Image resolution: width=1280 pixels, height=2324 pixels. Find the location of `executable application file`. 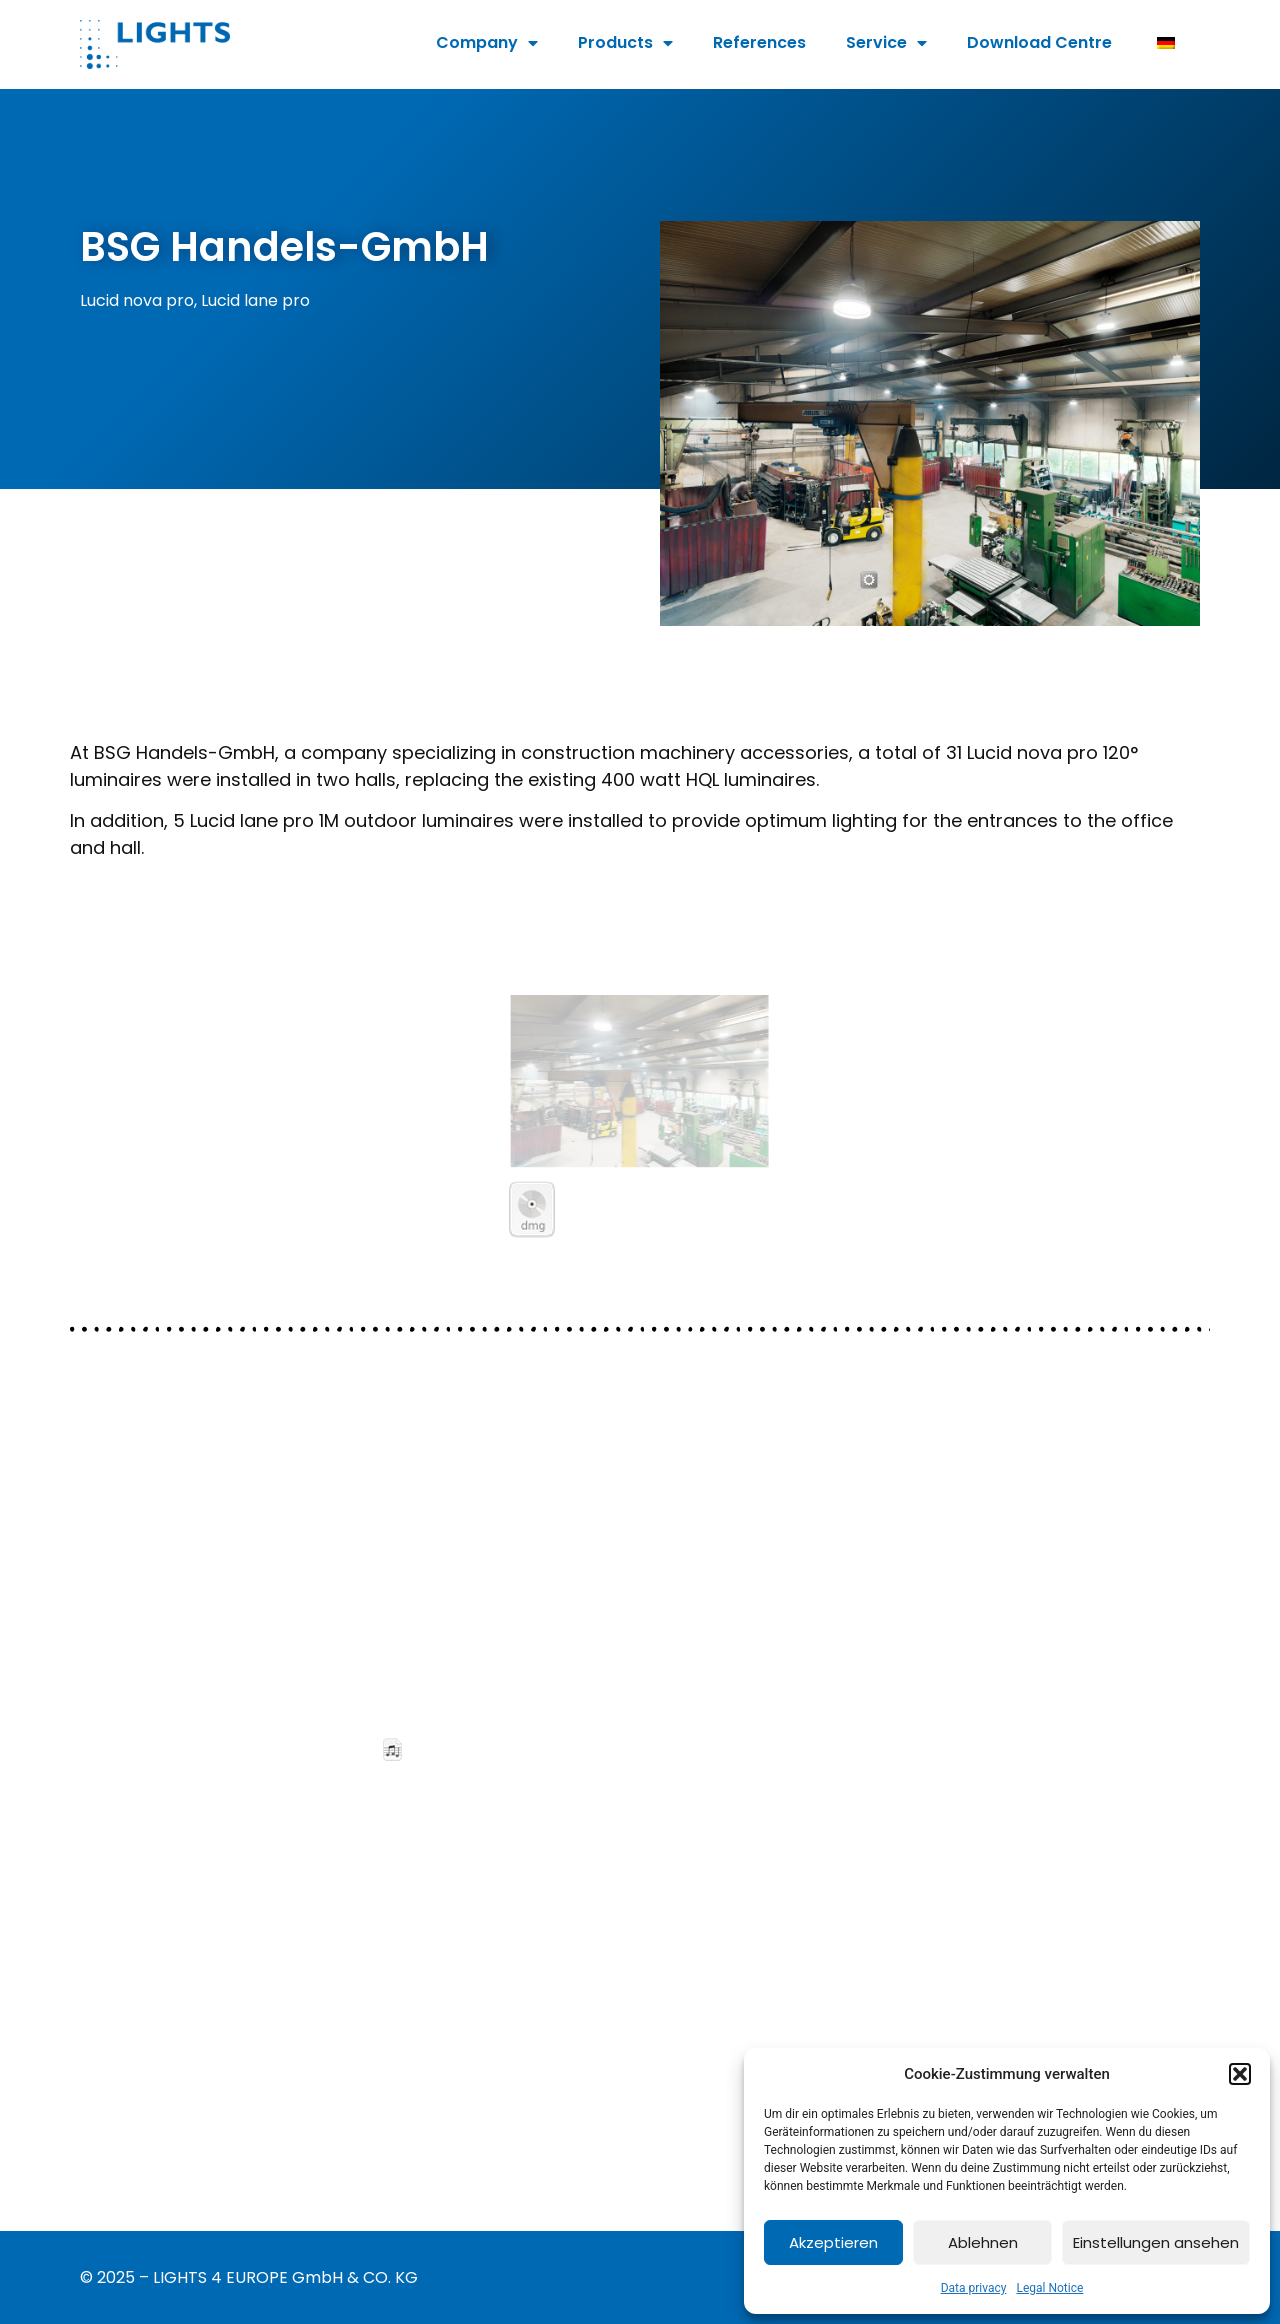

executable application file is located at coordinates (869, 580).